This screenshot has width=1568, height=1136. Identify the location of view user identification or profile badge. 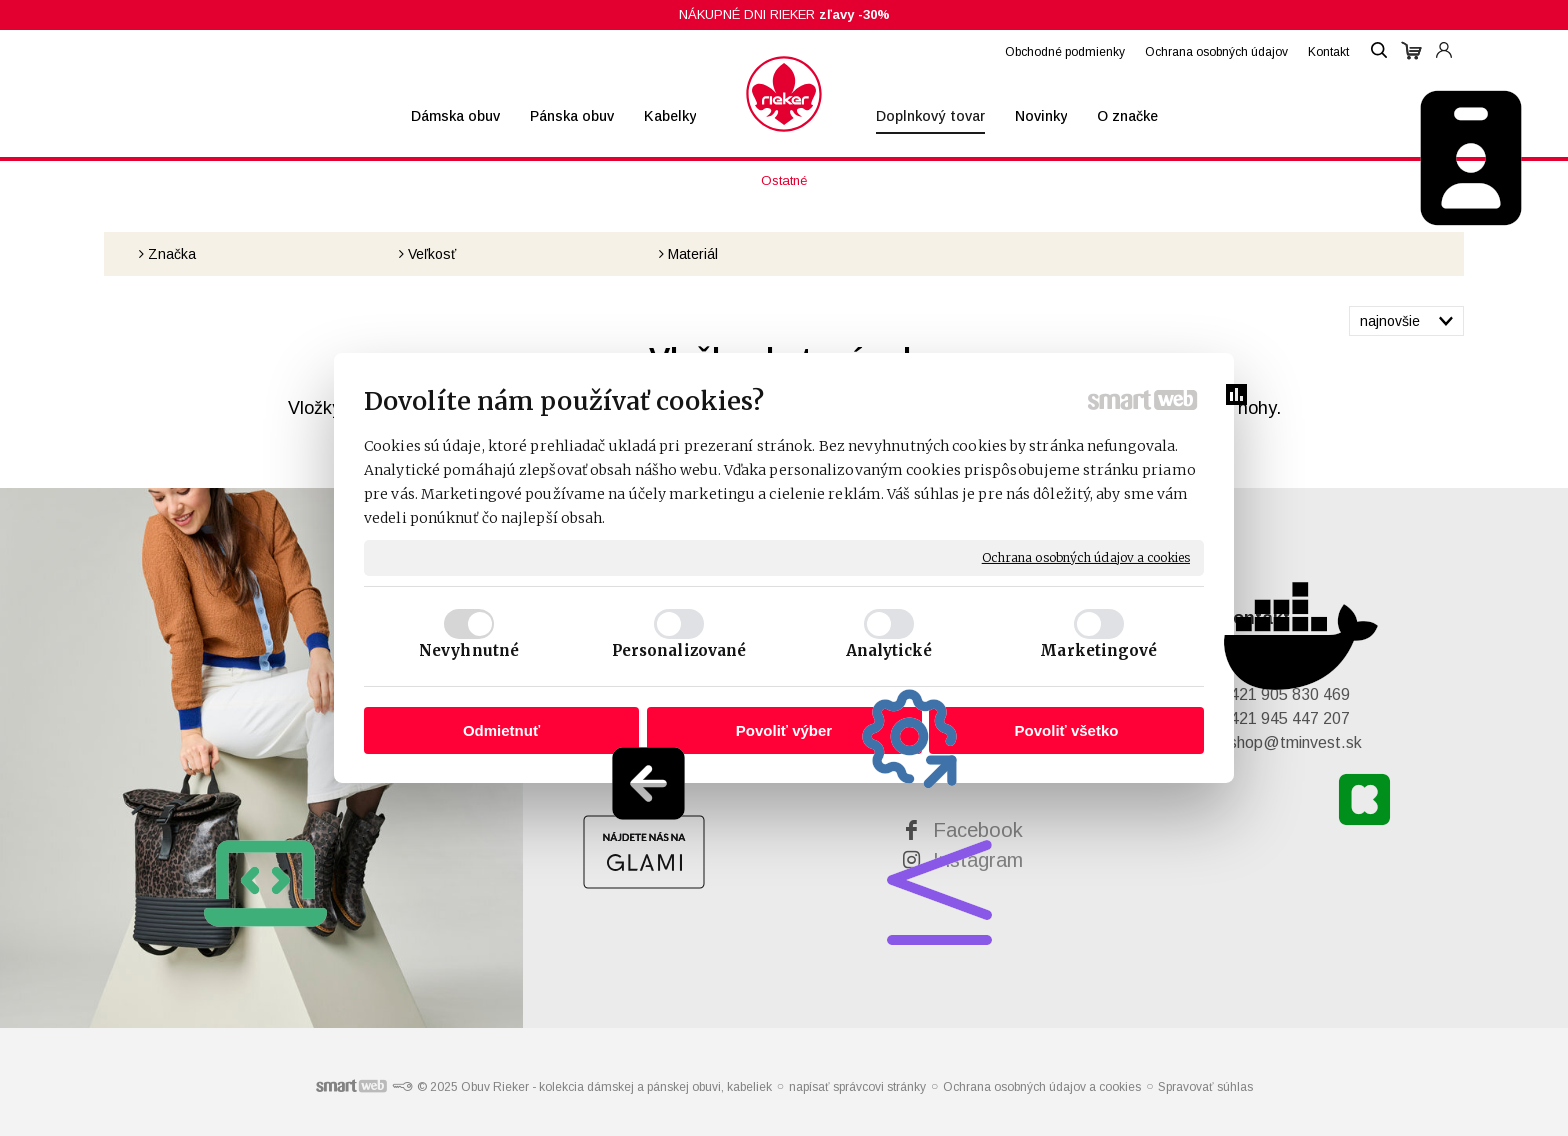
(1471, 158).